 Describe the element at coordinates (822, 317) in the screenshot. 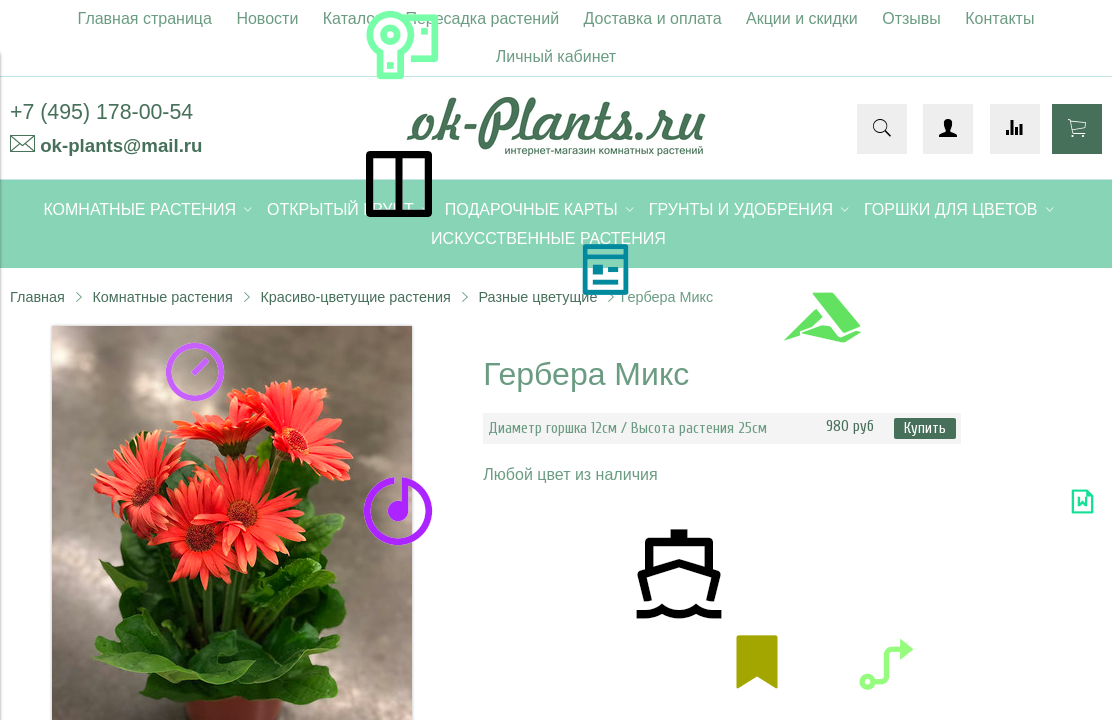

I see `accusoft company logo` at that location.